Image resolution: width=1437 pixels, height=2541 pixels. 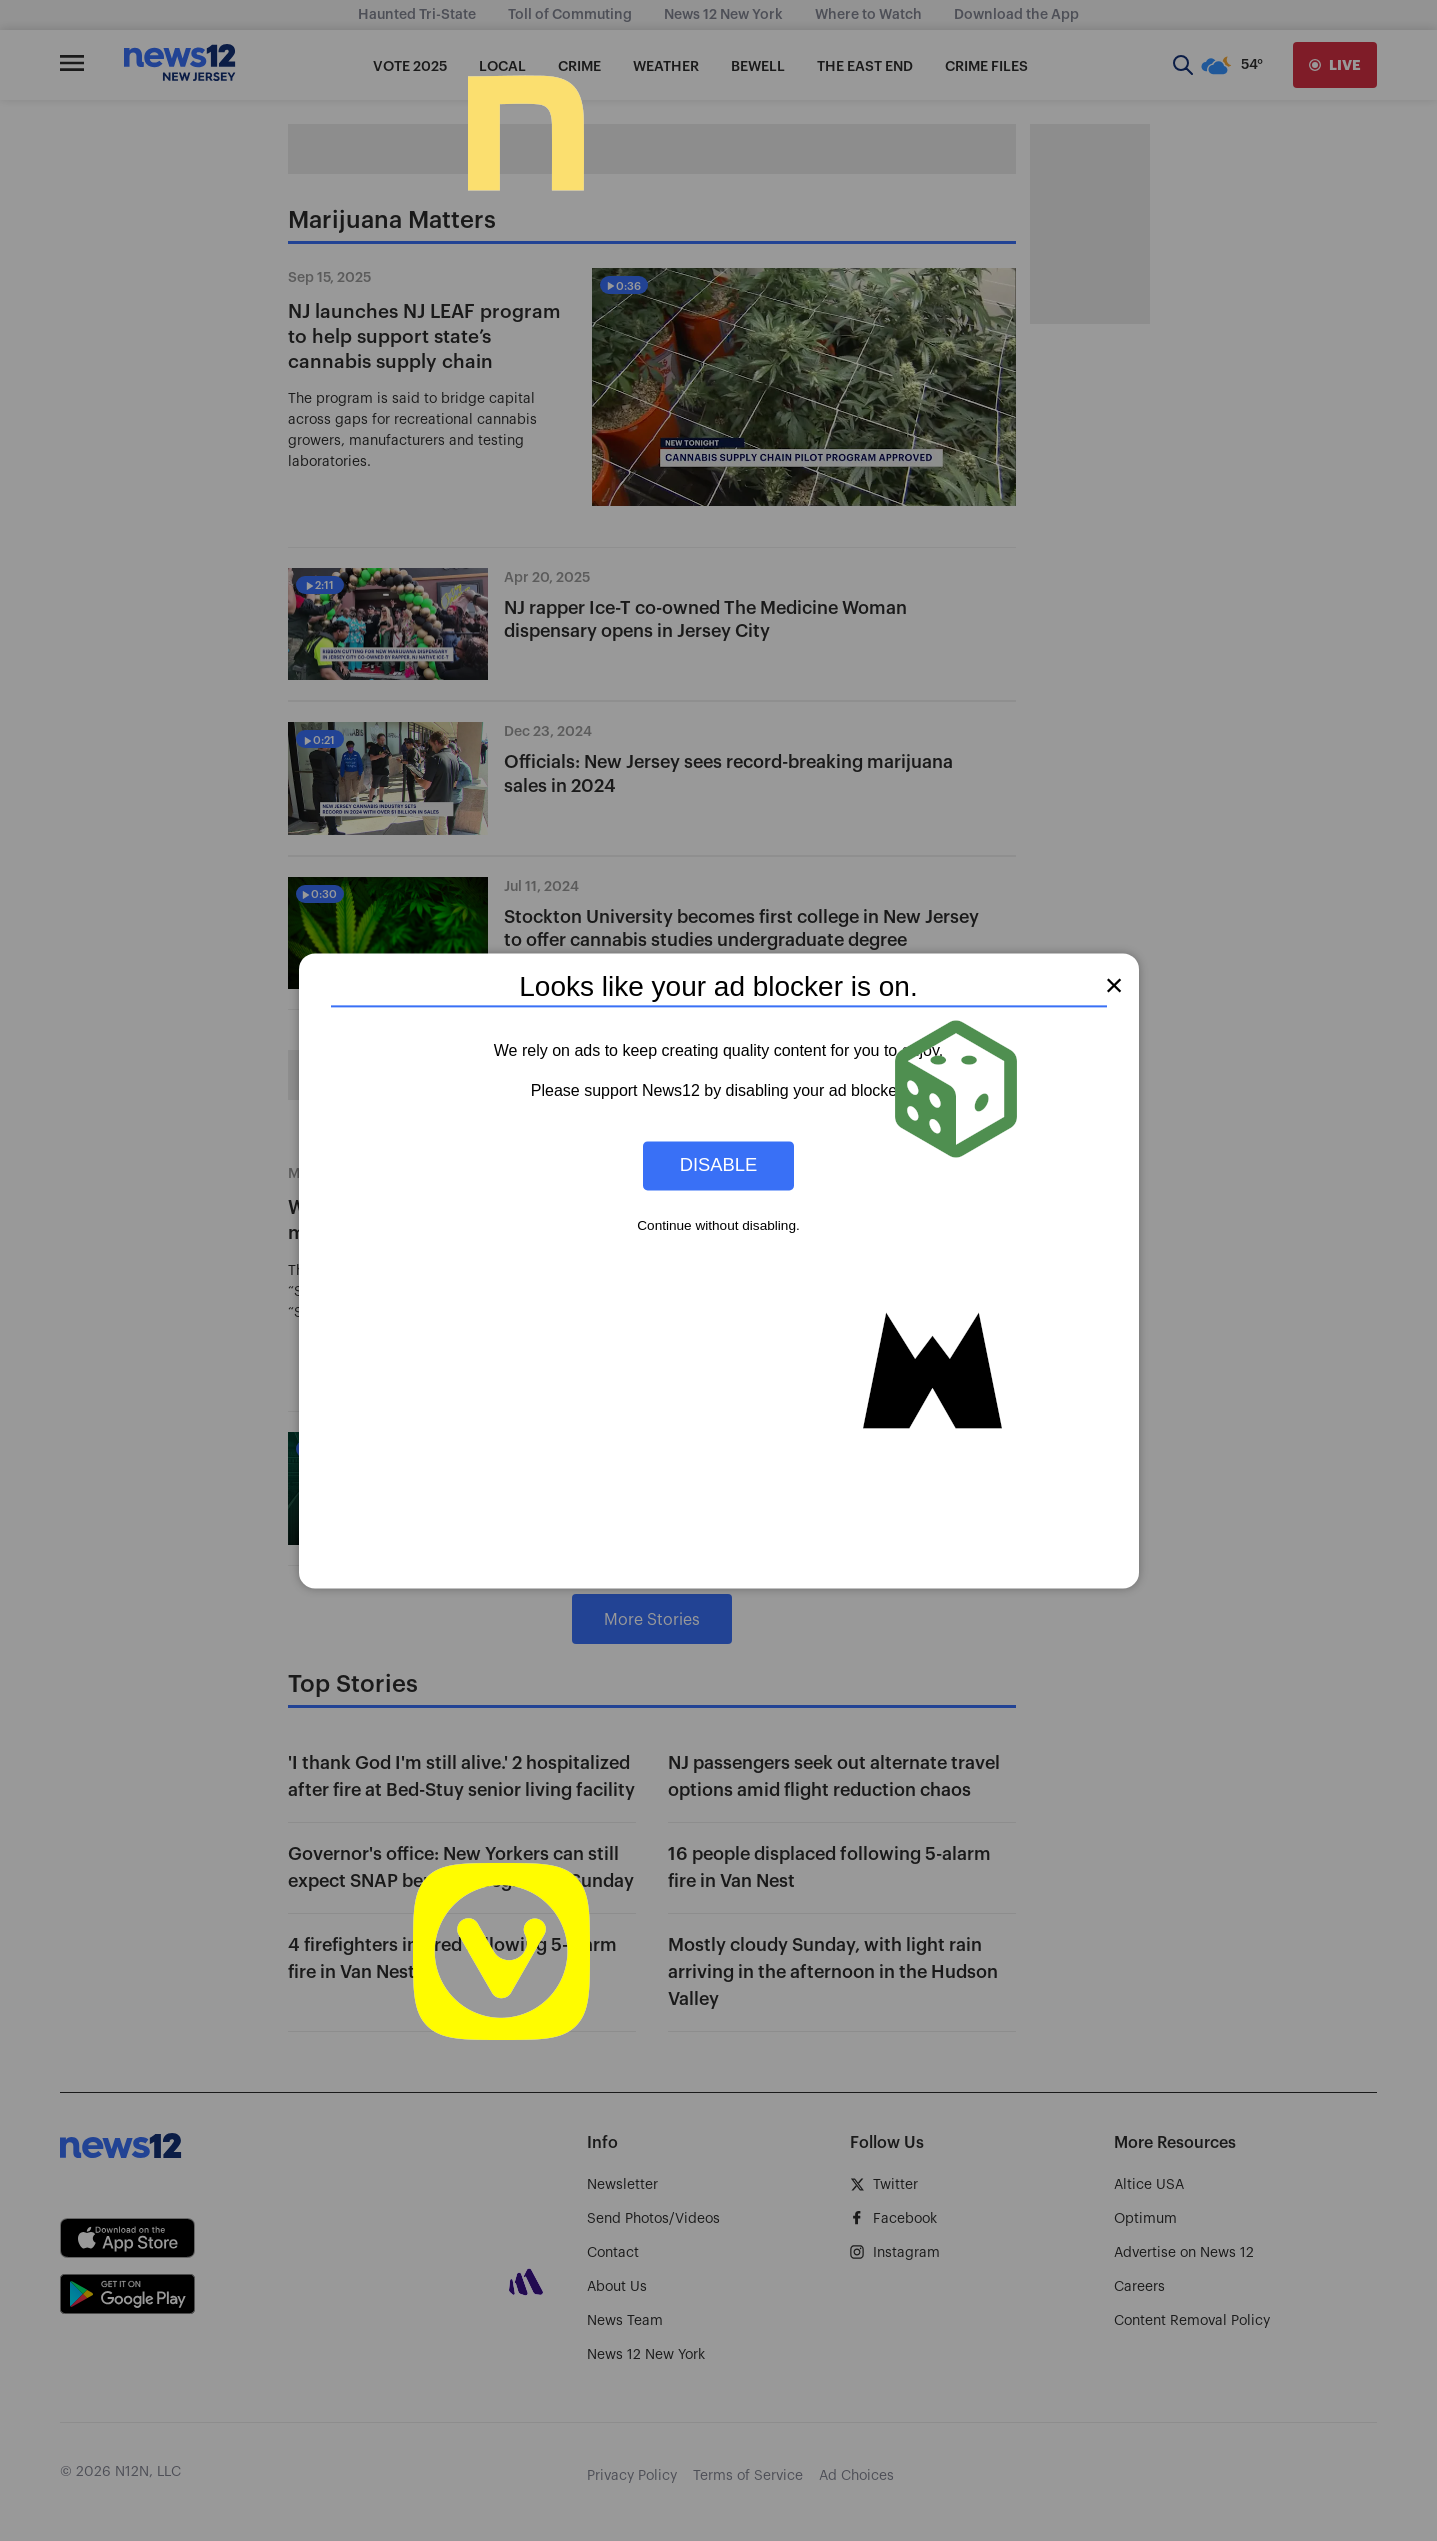 What do you see at coordinates (501, 1951) in the screenshot?
I see `open vivaldi browser` at bounding box center [501, 1951].